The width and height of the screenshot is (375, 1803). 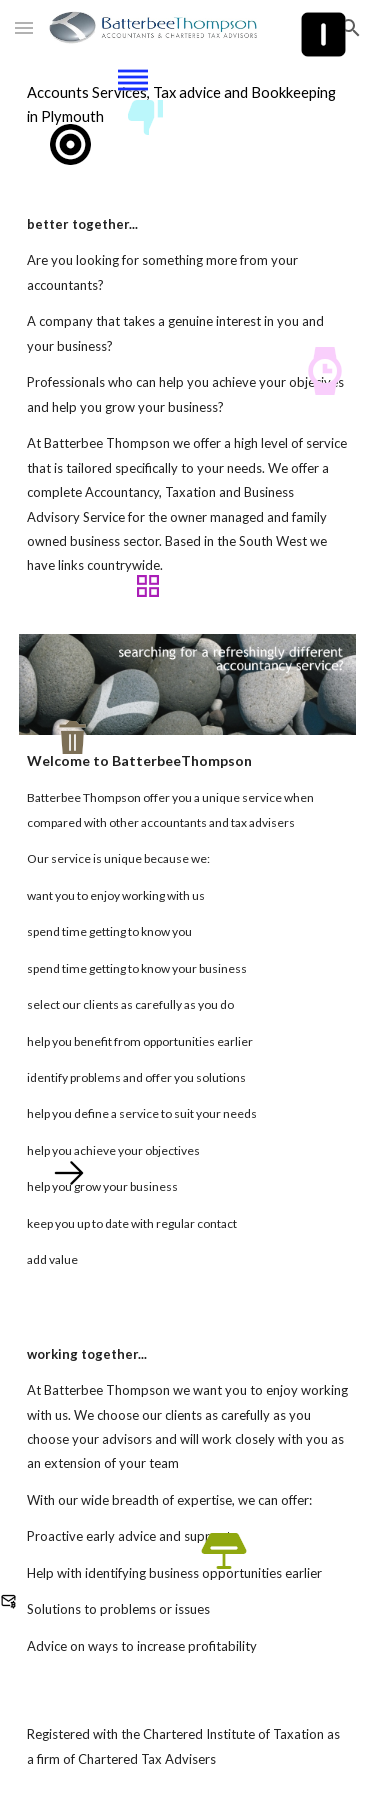 What do you see at coordinates (145, 117) in the screenshot?
I see `dislike or downvote content` at bounding box center [145, 117].